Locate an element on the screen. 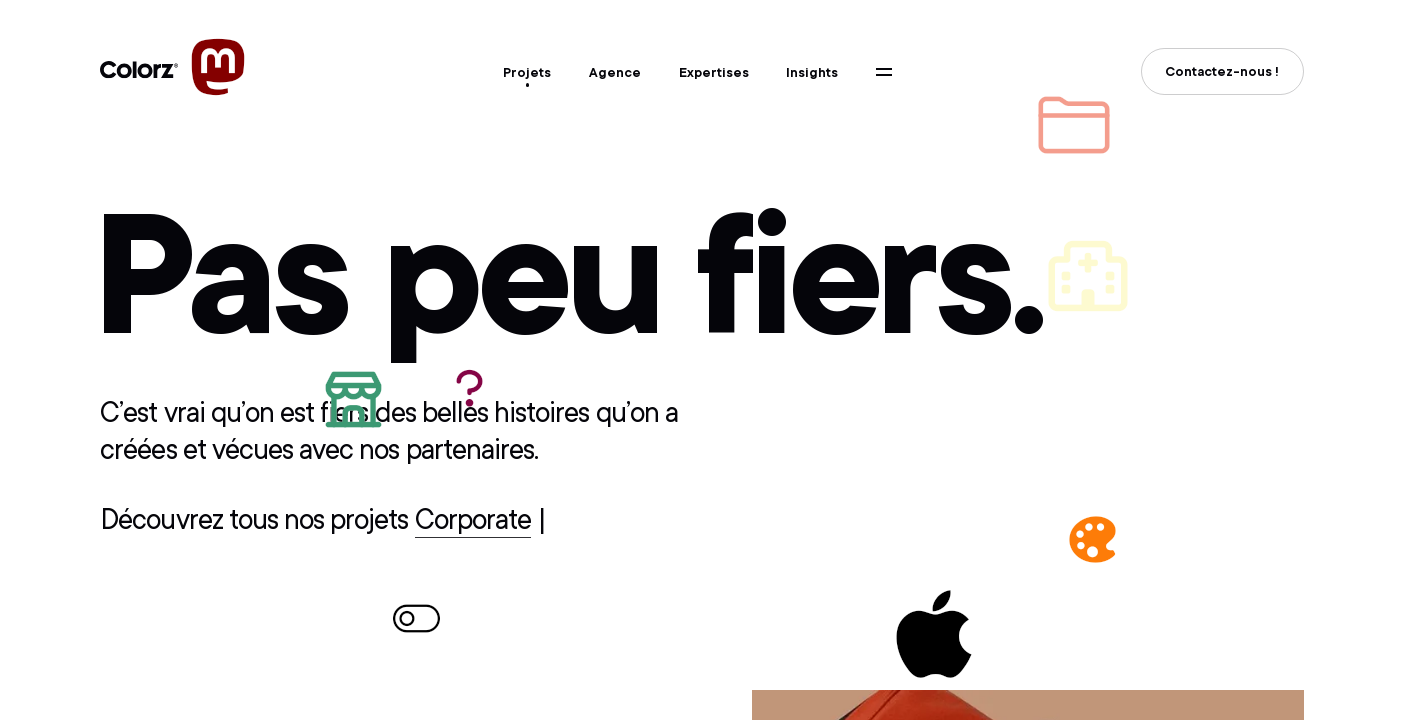 Image resolution: width=1404 pixels, height=720 pixels. browse or open the store is located at coordinates (353, 399).